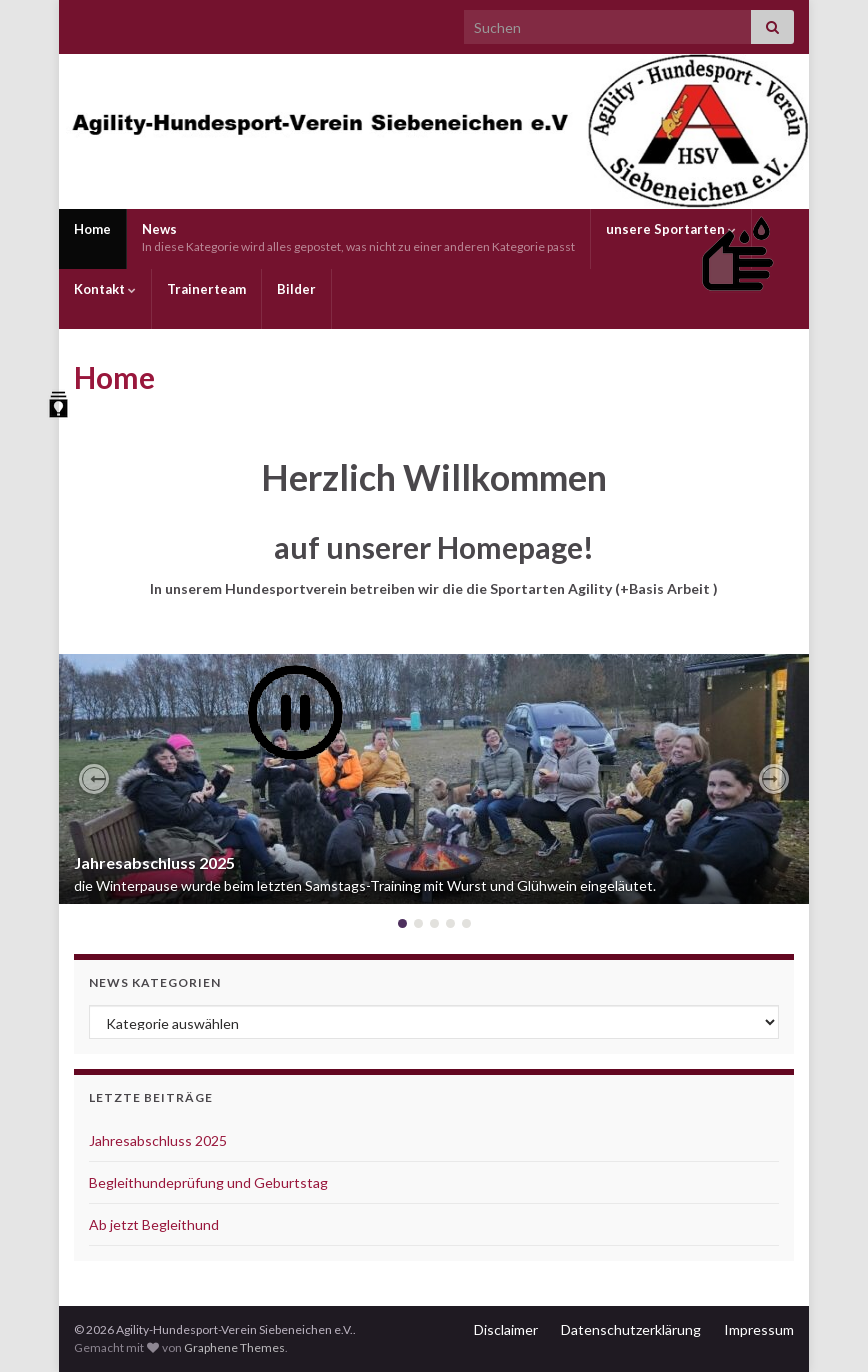  Describe the element at coordinates (295, 712) in the screenshot. I see `pause media playback` at that location.